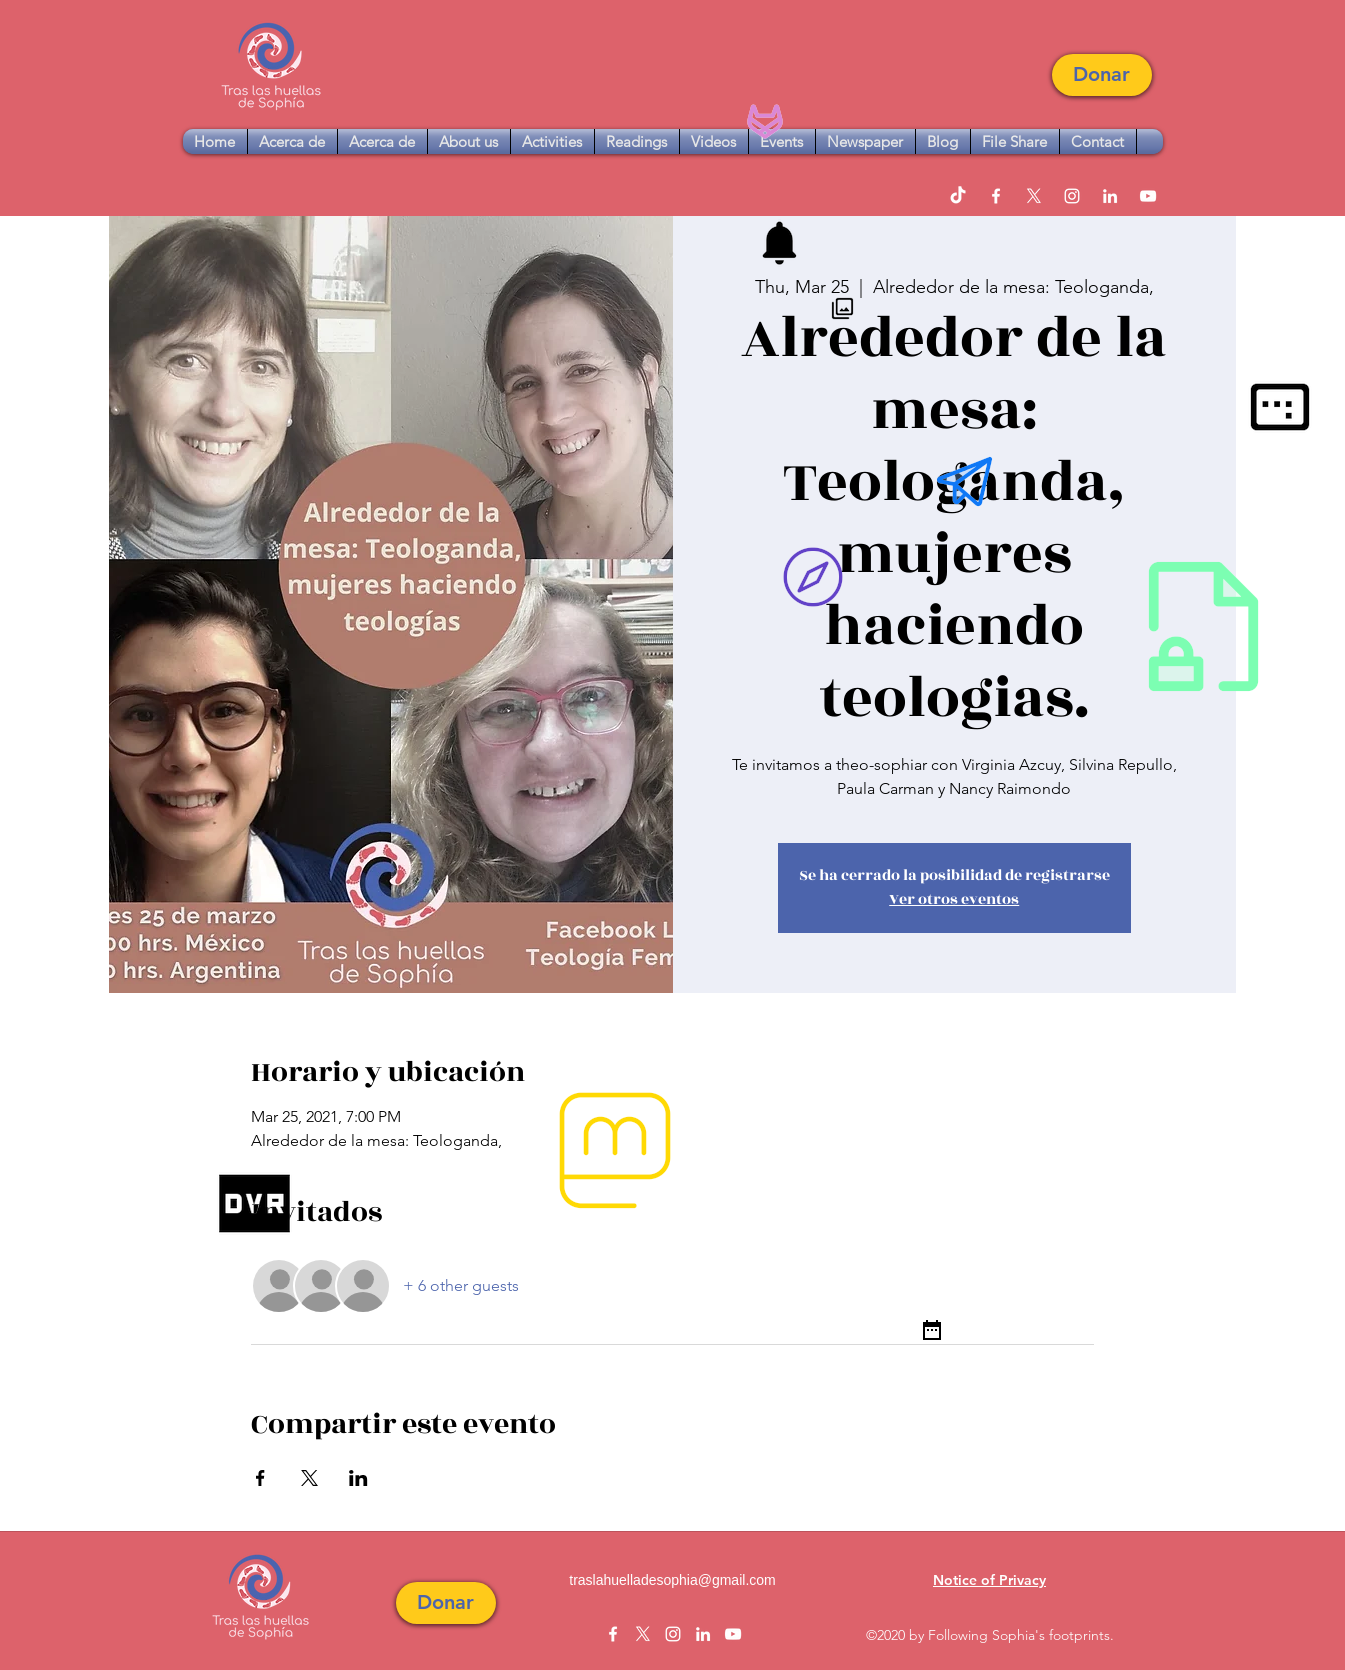 The image size is (1345, 1670). I want to click on select a date range, so click(932, 1330).